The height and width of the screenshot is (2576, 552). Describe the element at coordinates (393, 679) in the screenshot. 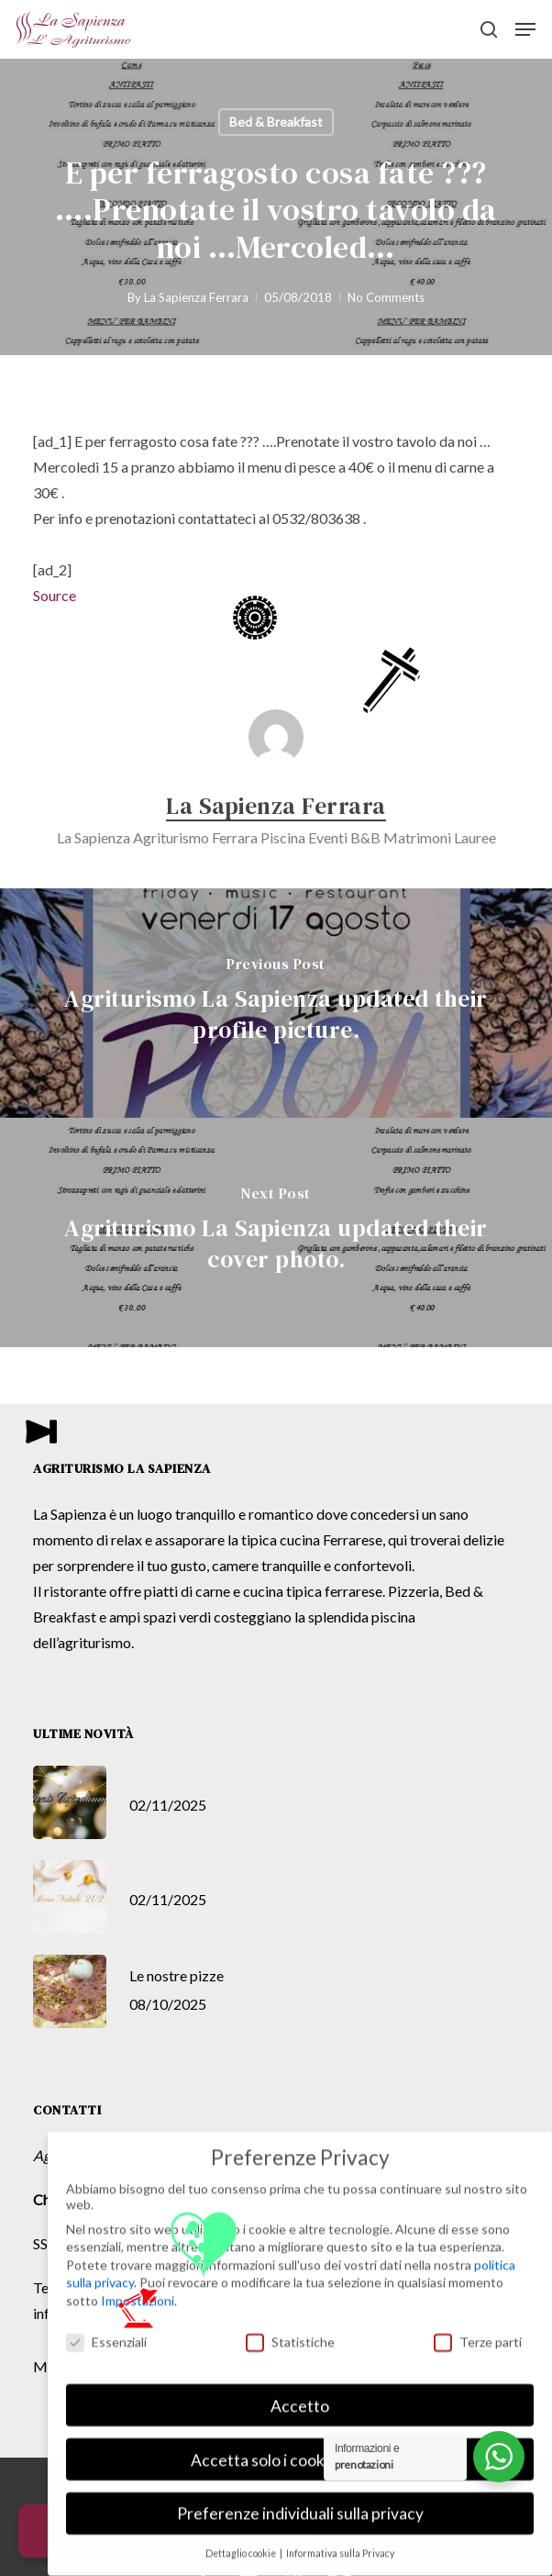

I see `indicates religious or faith-based content` at that location.